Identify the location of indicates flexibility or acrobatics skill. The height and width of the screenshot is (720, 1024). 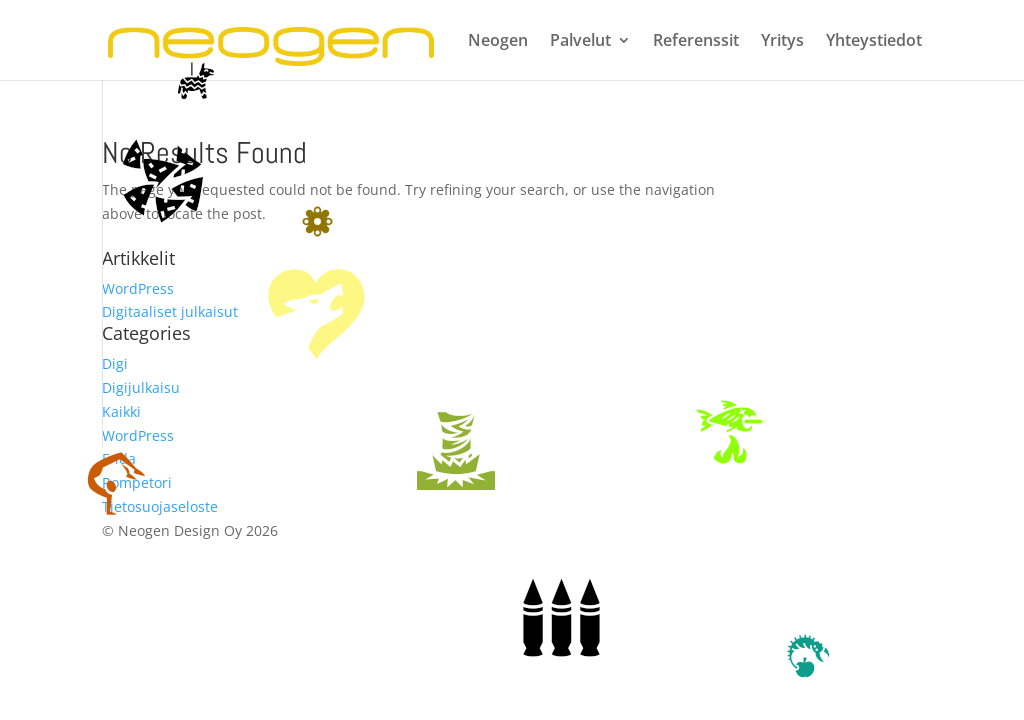
(116, 483).